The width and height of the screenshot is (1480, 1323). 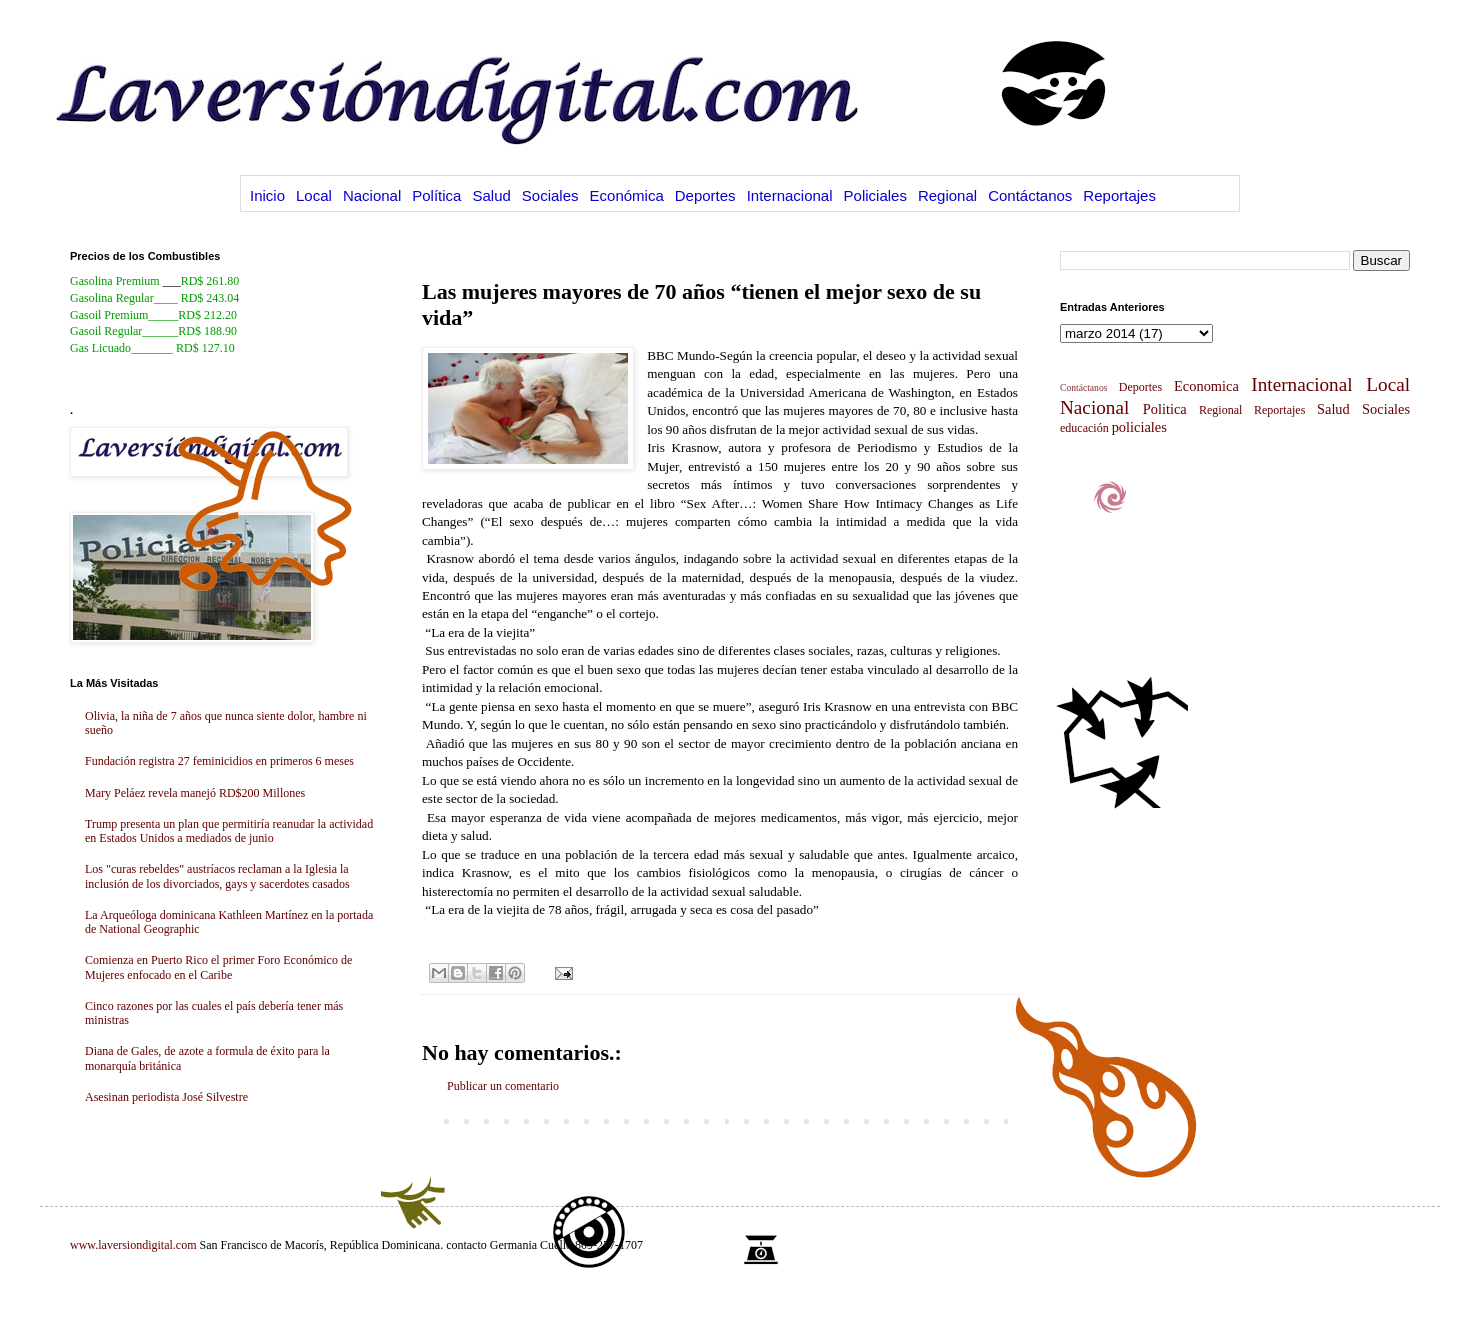 I want to click on slime or goo enemy in a game interface, so click(x=265, y=511).